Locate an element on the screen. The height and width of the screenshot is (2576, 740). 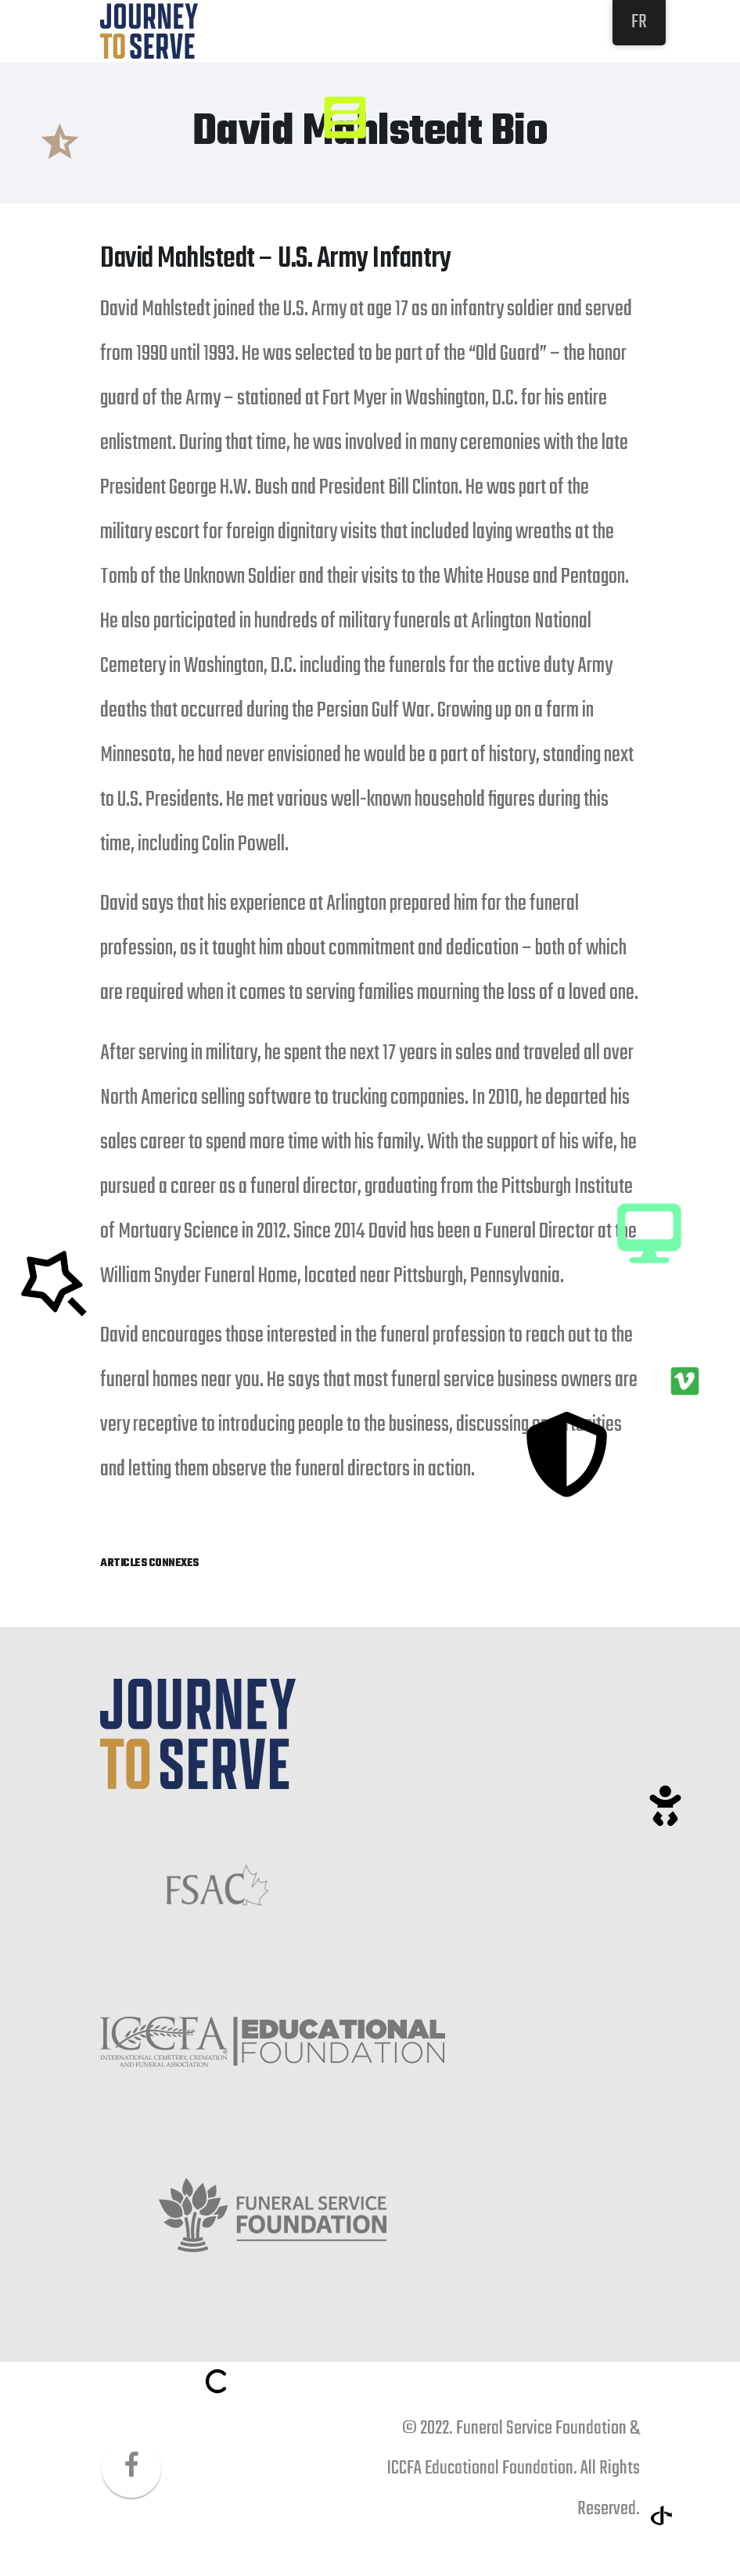
open vimeo app is located at coordinates (684, 1381).